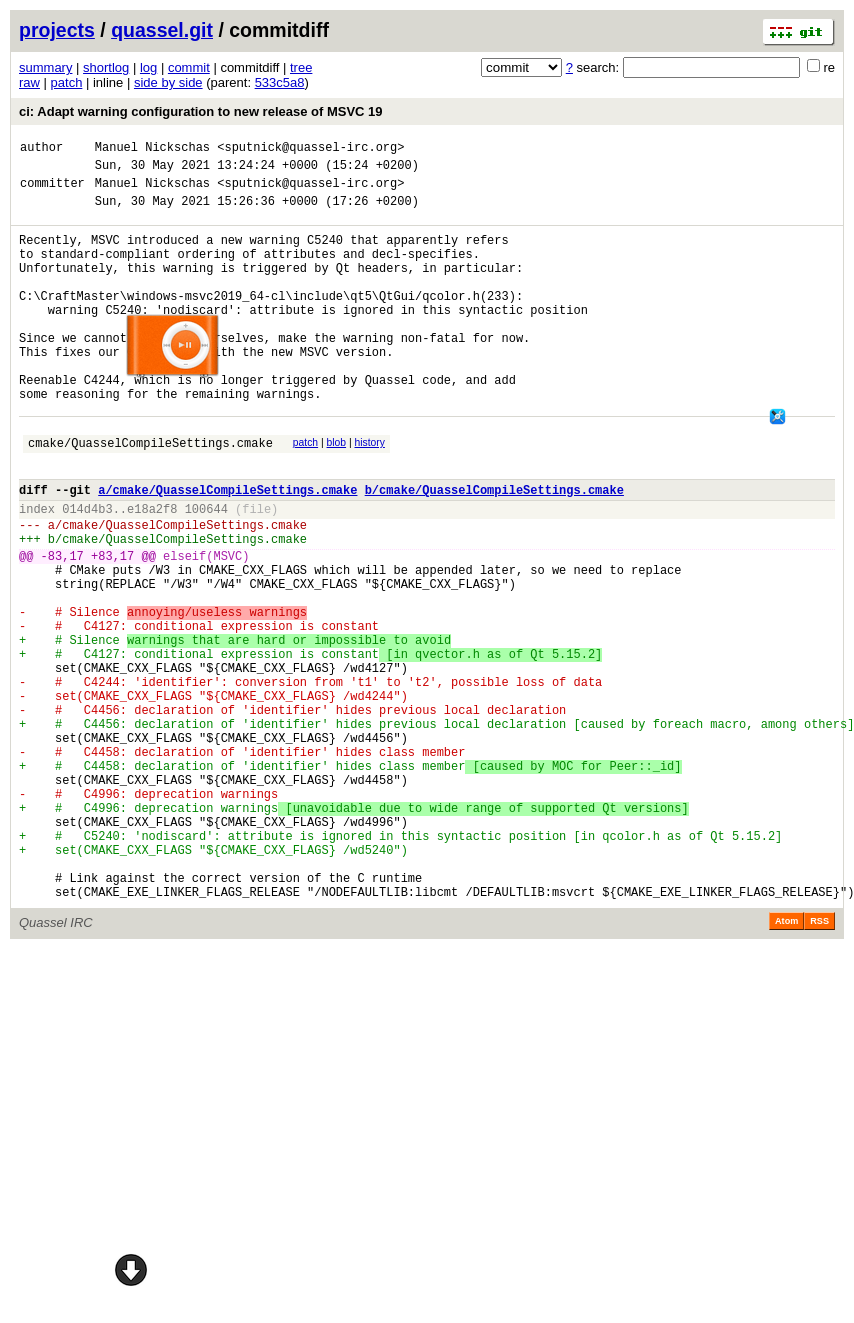  What do you see at coordinates (172, 328) in the screenshot?
I see `iPod shuffle device connected` at bounding box center [172, 328].